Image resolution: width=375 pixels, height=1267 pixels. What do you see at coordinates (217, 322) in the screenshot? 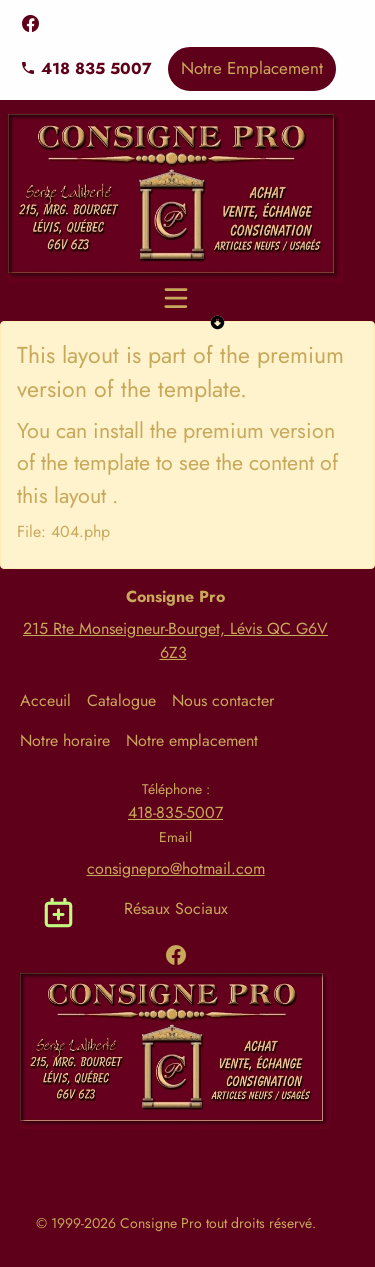
I see `download a file or content` at bounding box center [217, 322].